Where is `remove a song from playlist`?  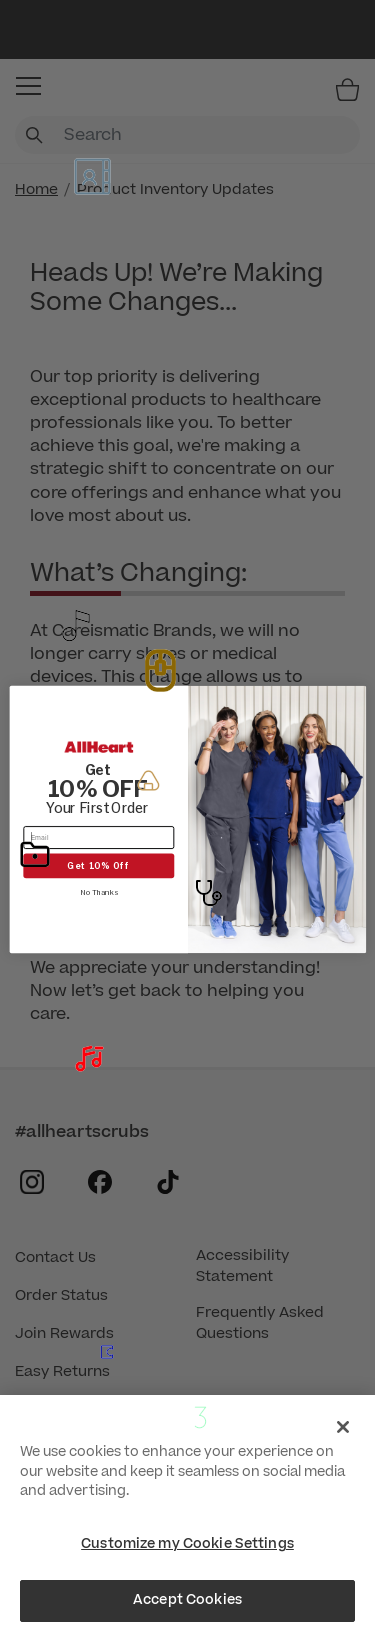
remove a song from playlist is located at coordinates (90, 1058).